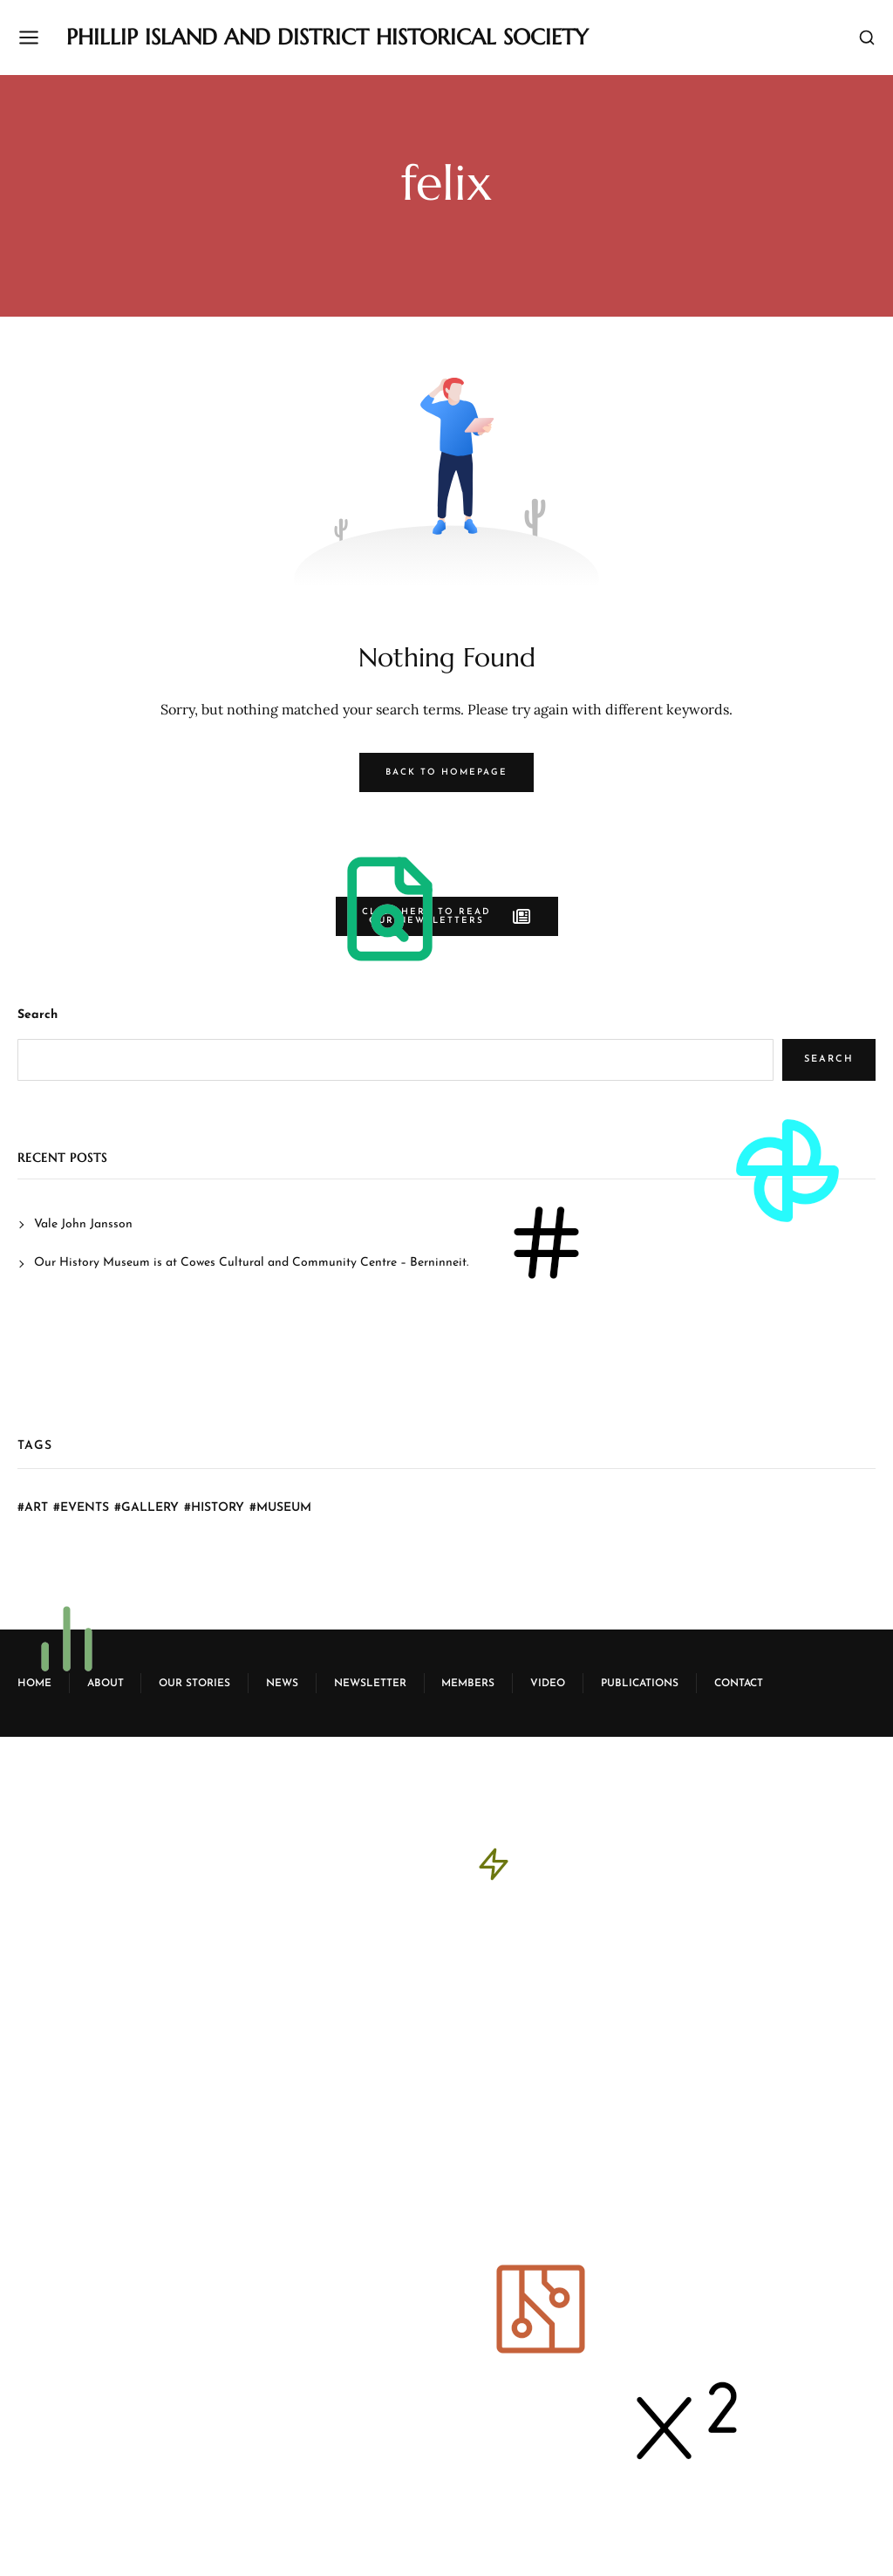 This screenshot has width=893, height=2576. Describe the element at coordinates (546, 1242) in the screenshot. I see `add or search for hashtags` at that location.